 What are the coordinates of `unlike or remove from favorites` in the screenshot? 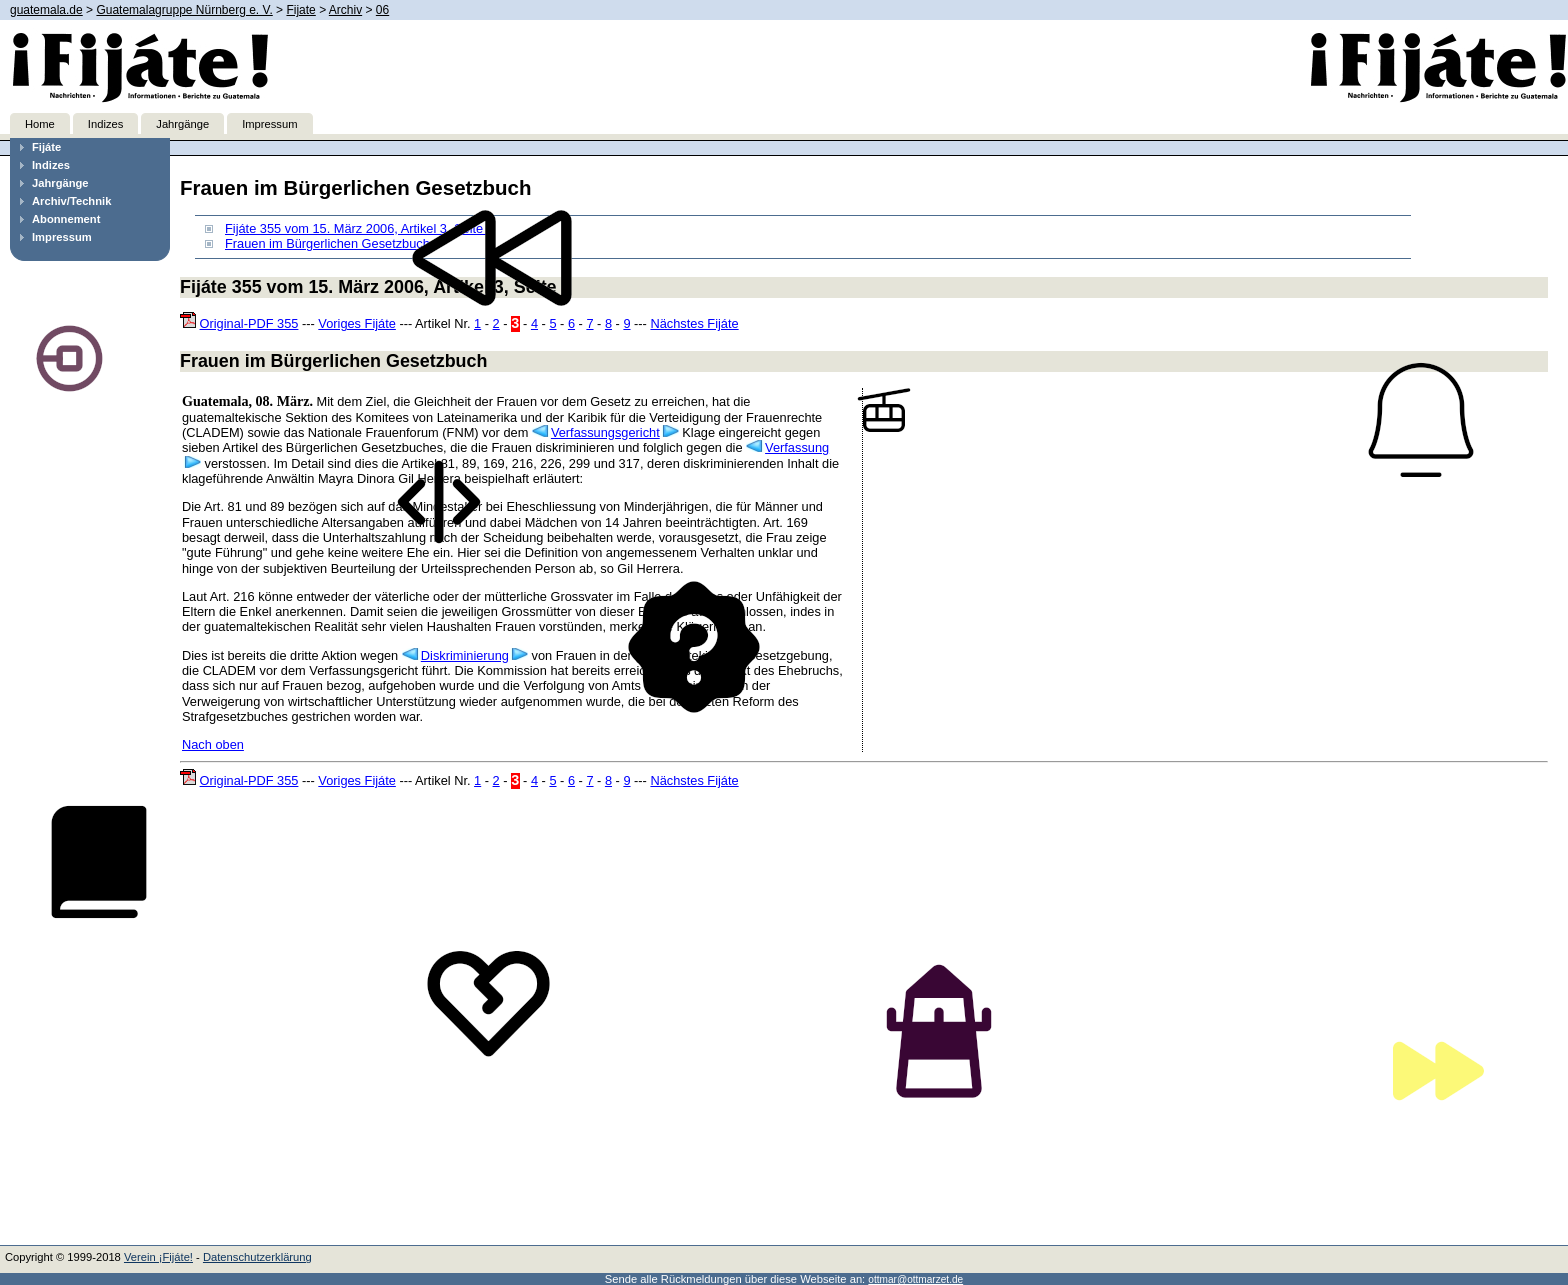 It's located at (488, 999).